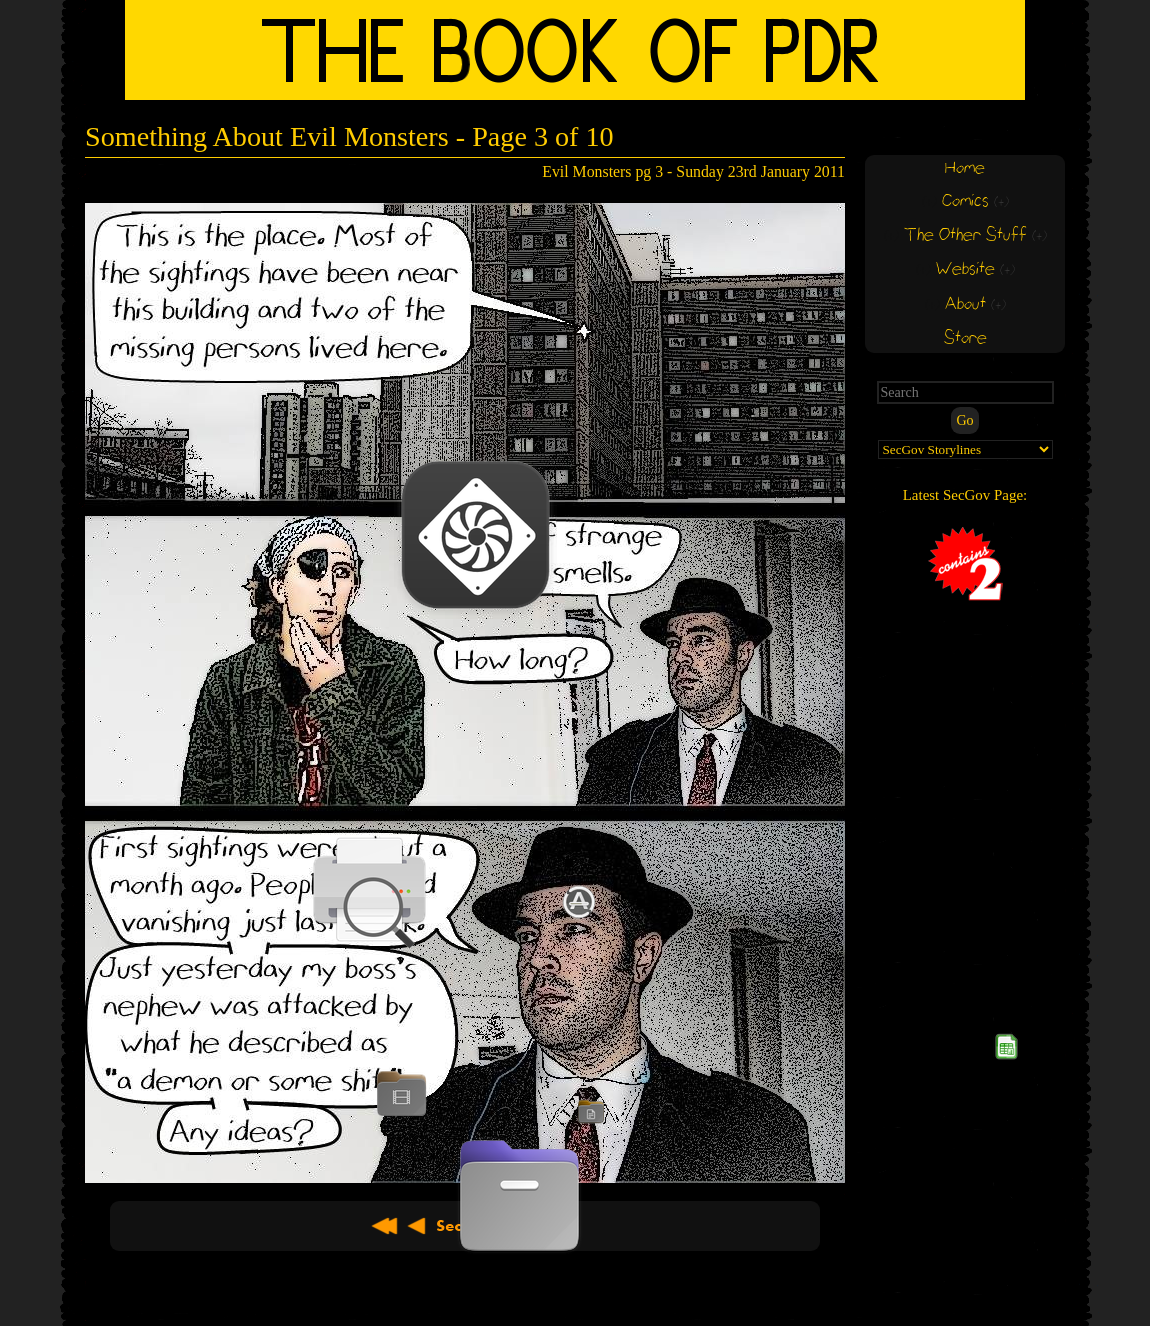 This screenshot has width=1150, height=1326. Describe the element at coordinates (519, 1195) in the screenshot. I see `open the file manager application` at that location.